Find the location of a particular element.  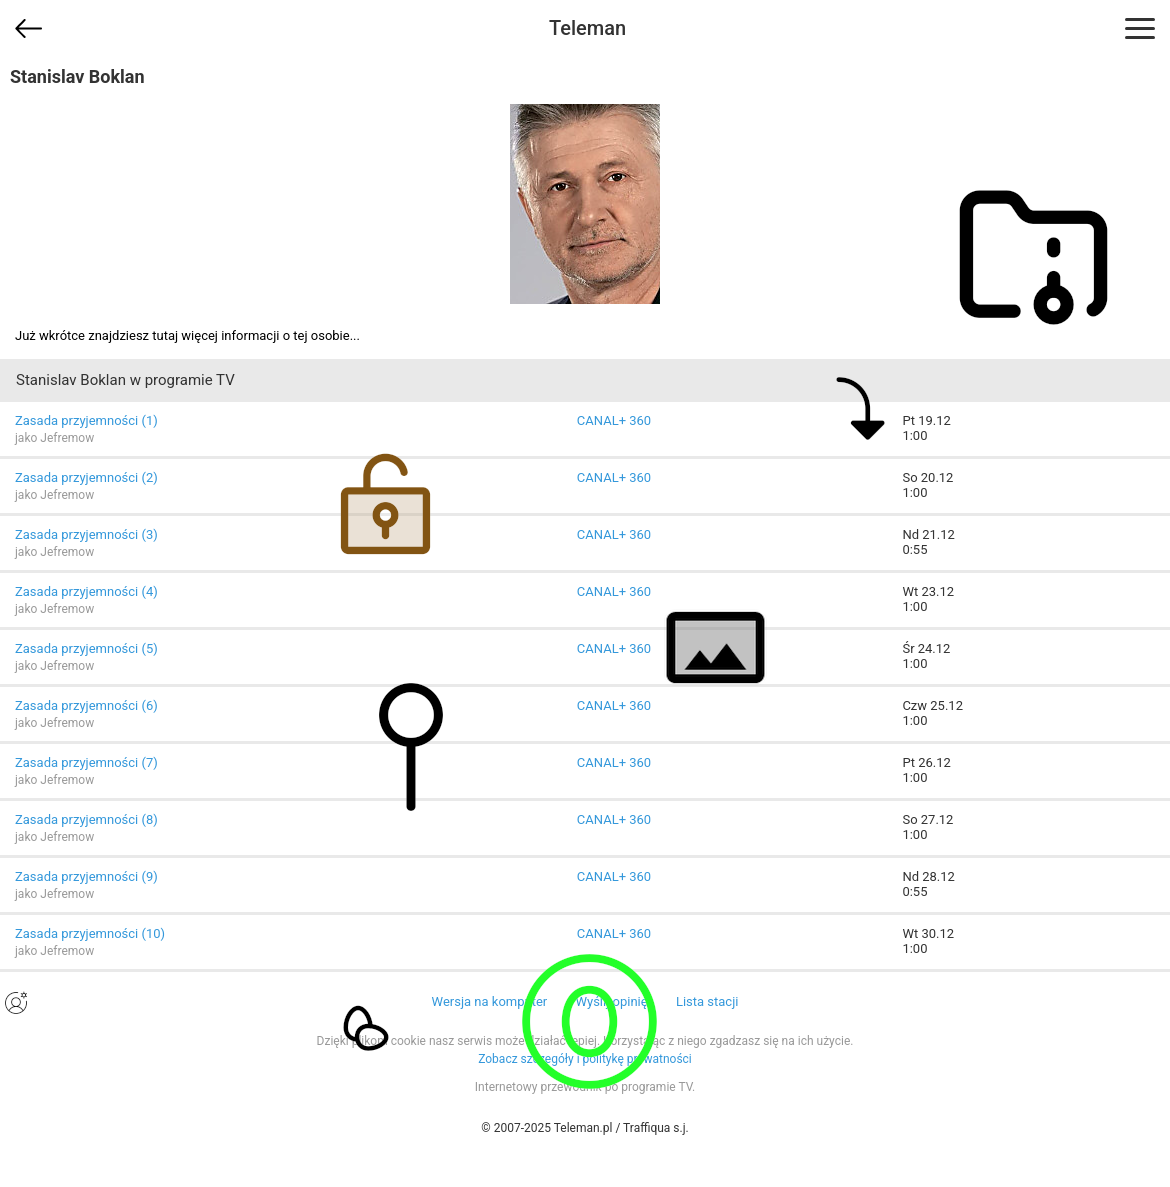

view panorama or landscape photos is located at coordinates (715, 647).